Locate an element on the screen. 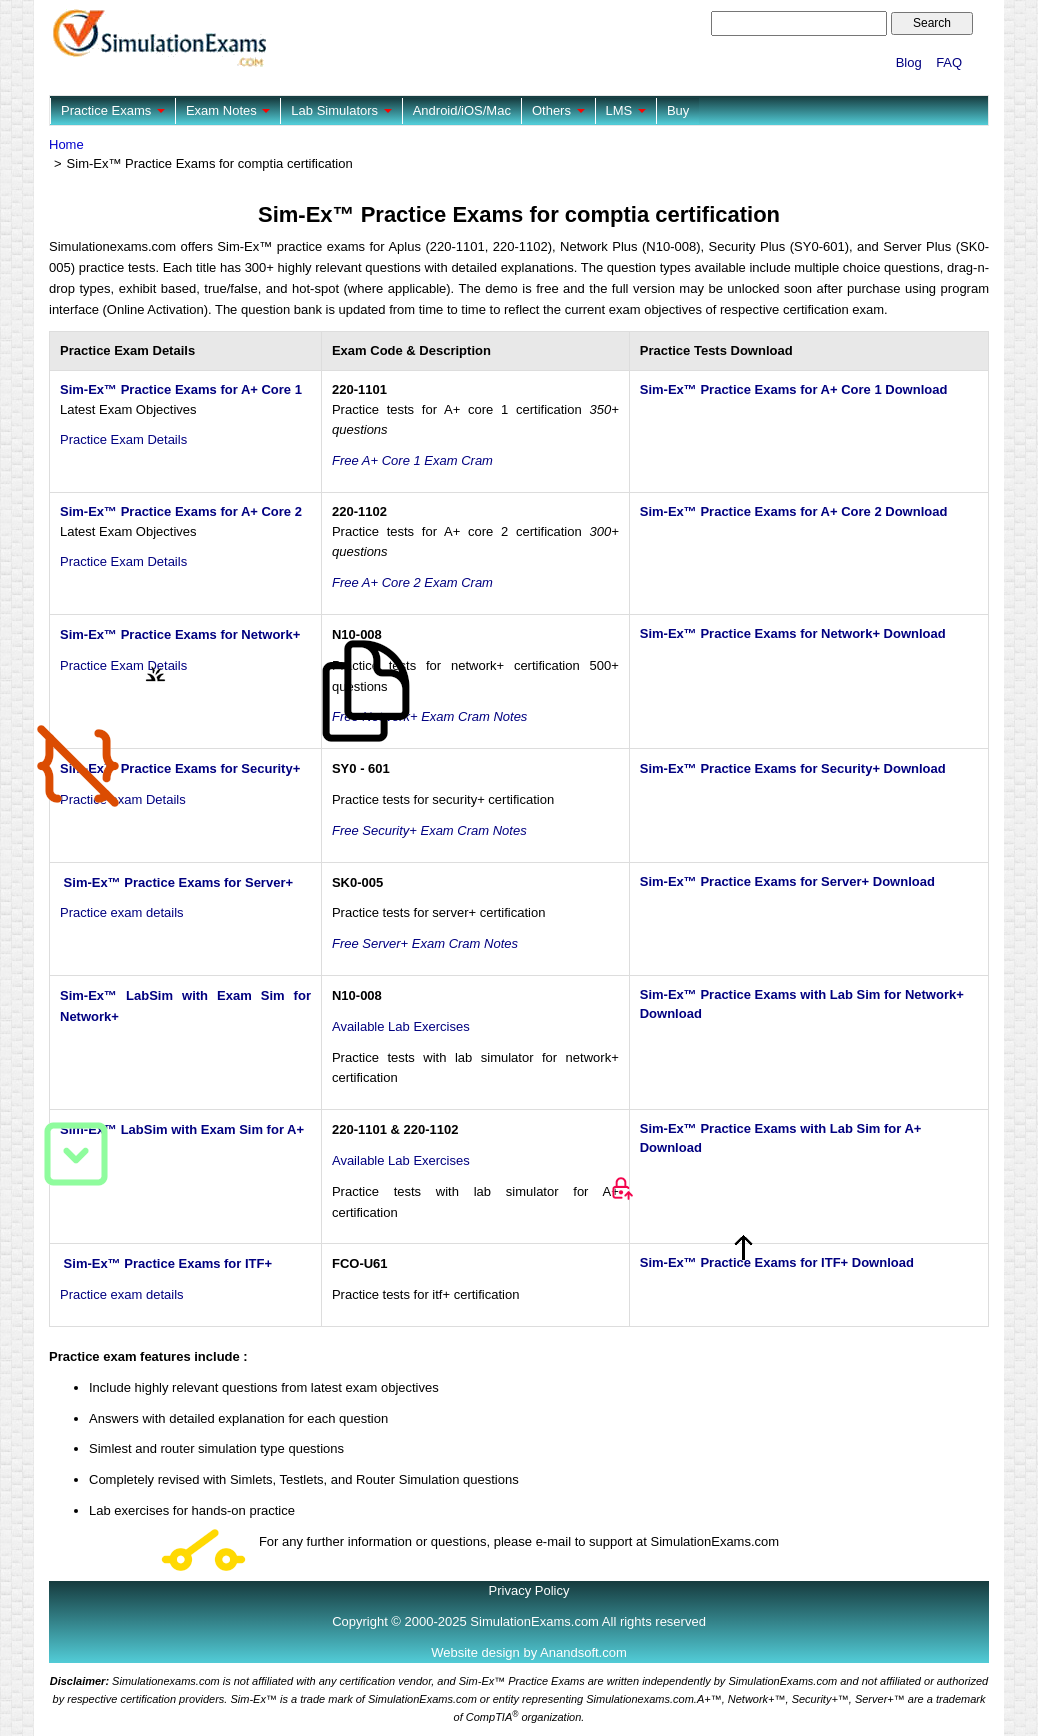  indicates circuit is disconnected or open is located at coordinates (203, 1559).